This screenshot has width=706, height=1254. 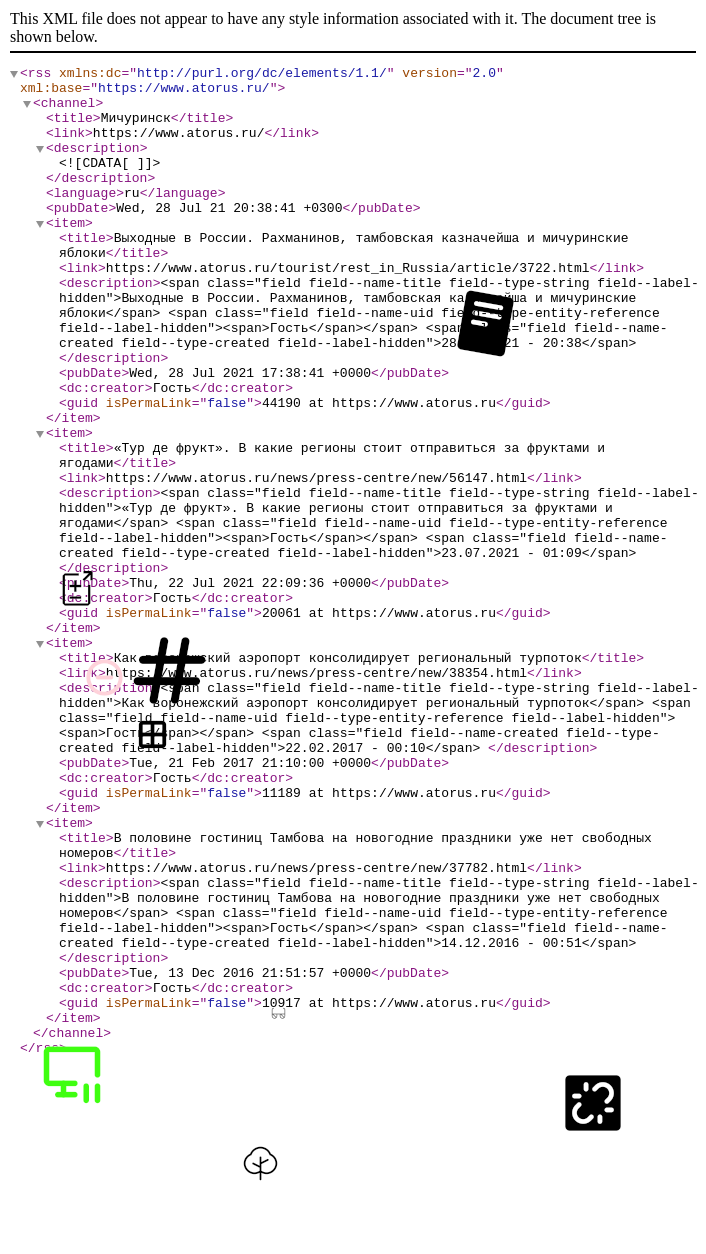 What do you see at coordinates (169, 670) in the screenshot?
I see `view or add hashtags` at bounding box center [169, 670].